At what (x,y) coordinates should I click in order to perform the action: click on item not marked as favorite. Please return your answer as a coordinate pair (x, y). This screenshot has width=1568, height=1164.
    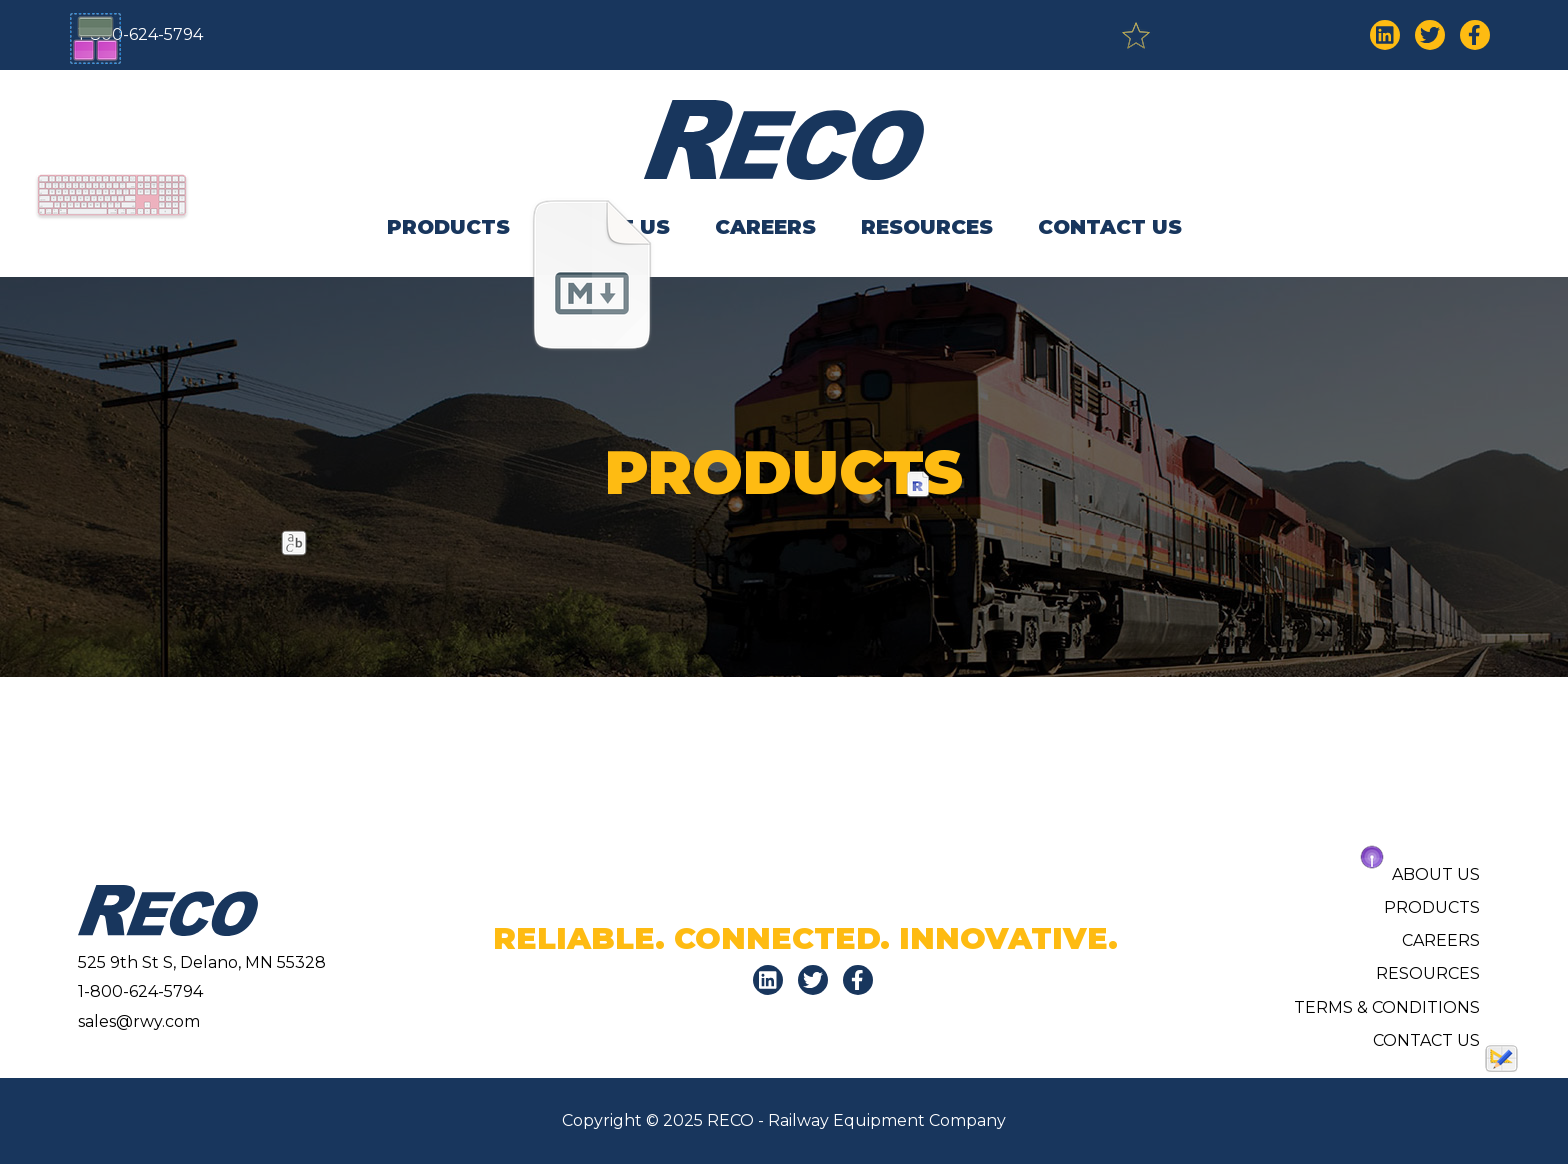
    Looking at the image, I should click on (1136, 36).